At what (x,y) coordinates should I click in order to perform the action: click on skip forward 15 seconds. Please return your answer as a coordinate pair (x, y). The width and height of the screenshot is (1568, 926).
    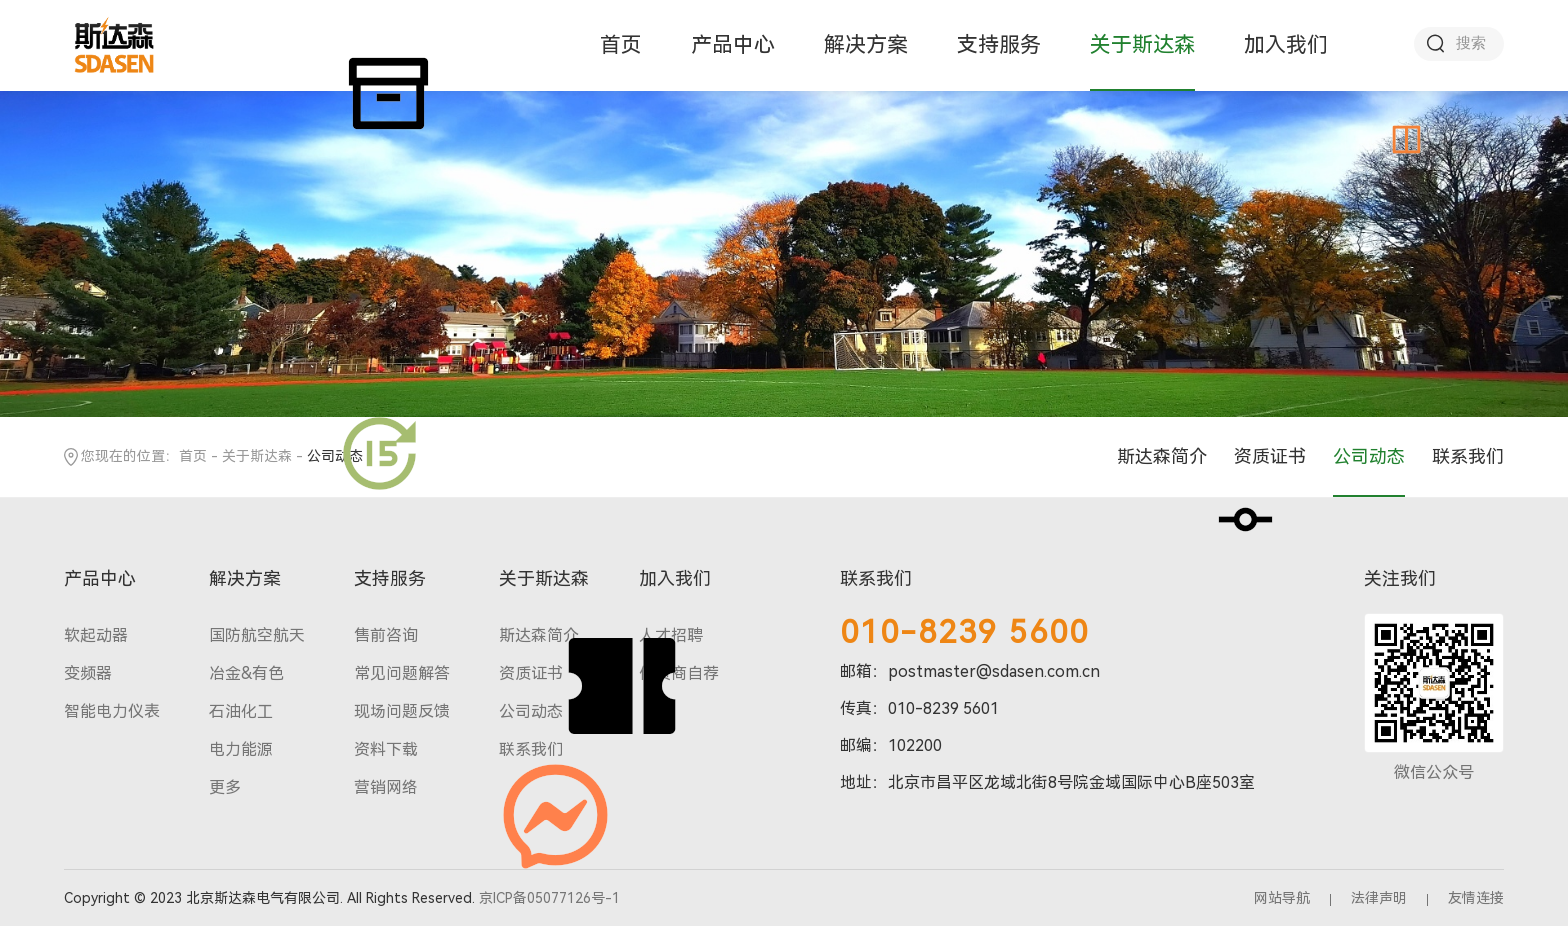
    Looking at the image, I should click on (379, 453).